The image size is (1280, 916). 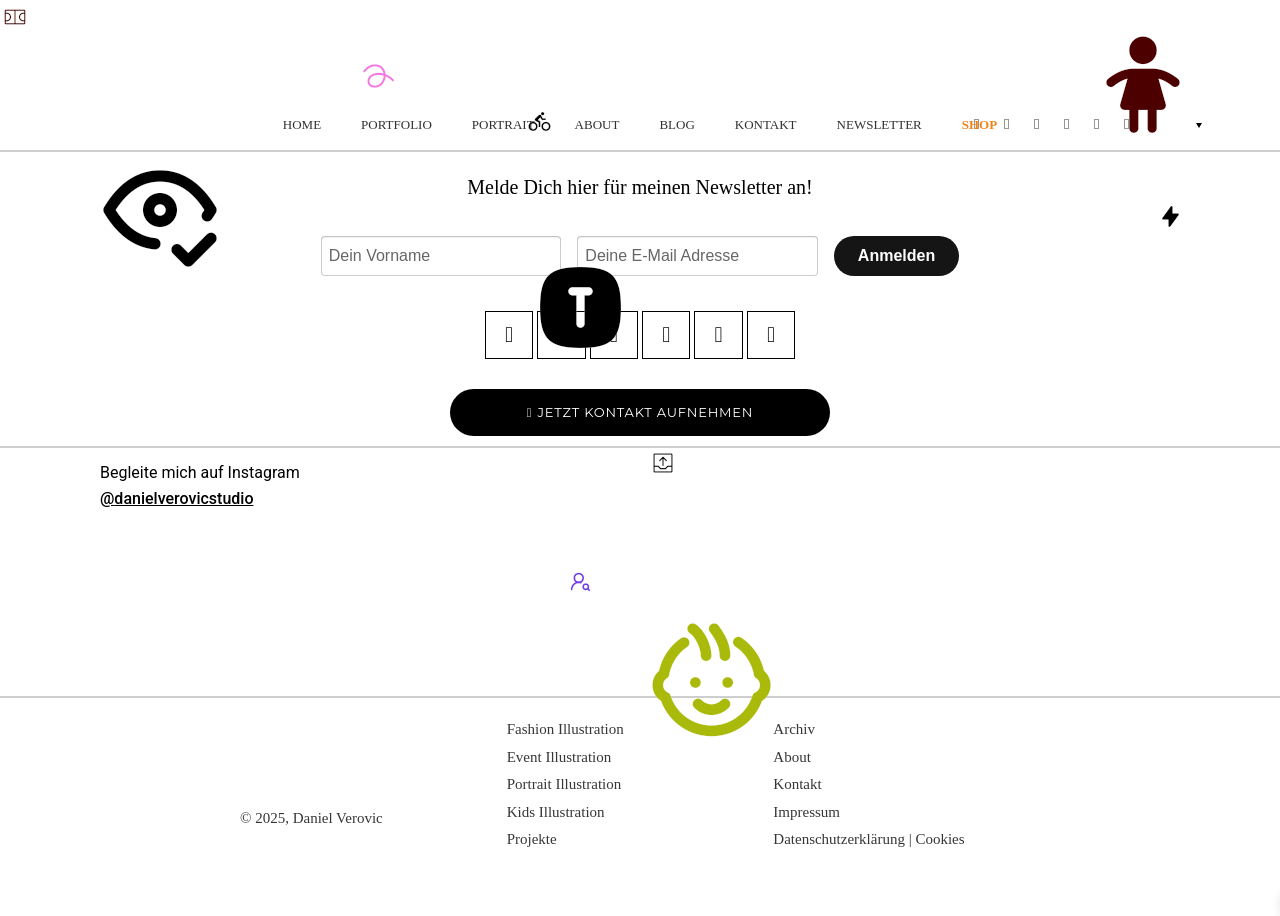 I want to click on search for a user or contact, so click(x=580, y=581).